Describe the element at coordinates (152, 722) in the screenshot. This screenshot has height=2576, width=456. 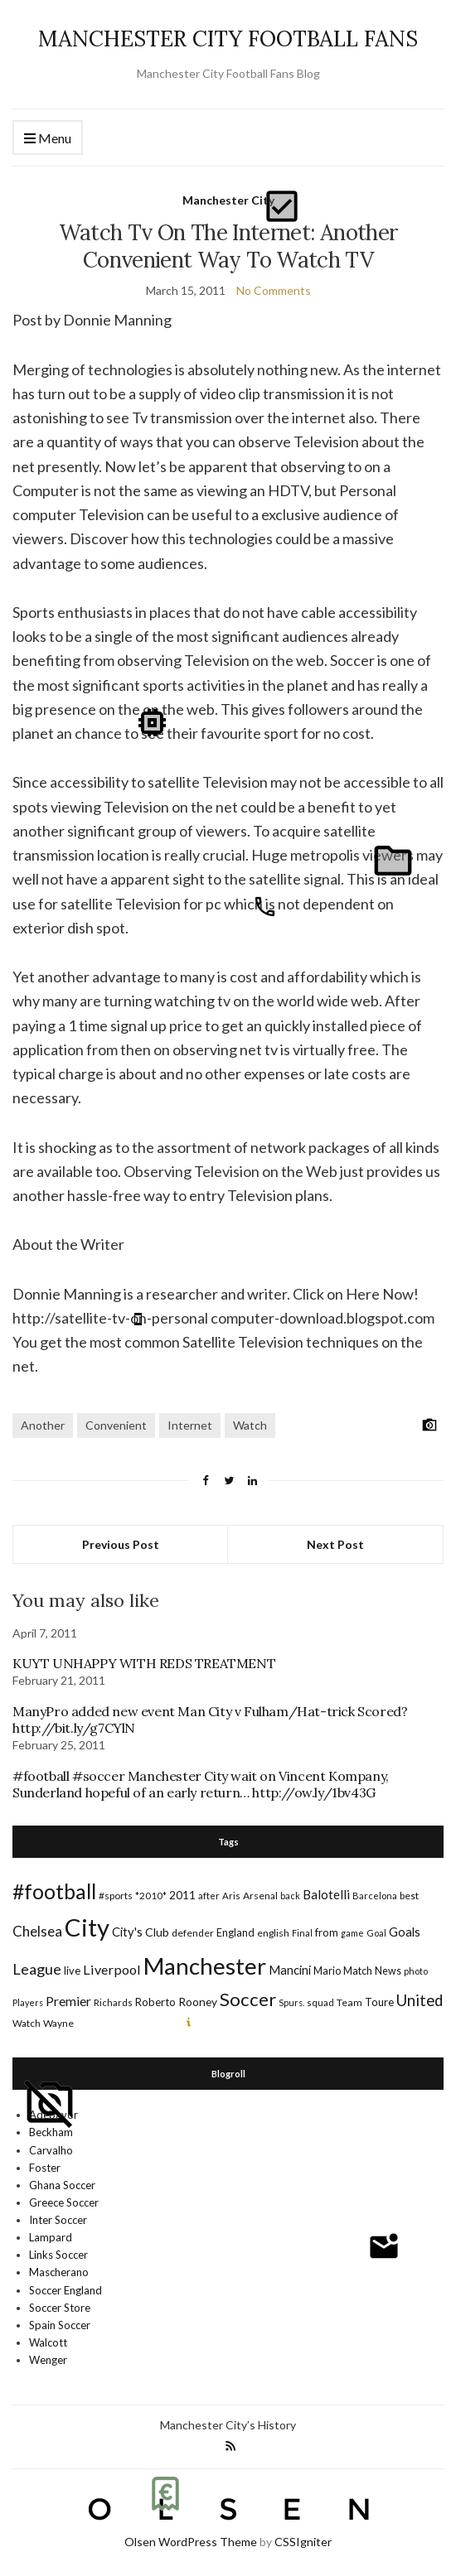
I see `view device memory or RAM usage` at that location.